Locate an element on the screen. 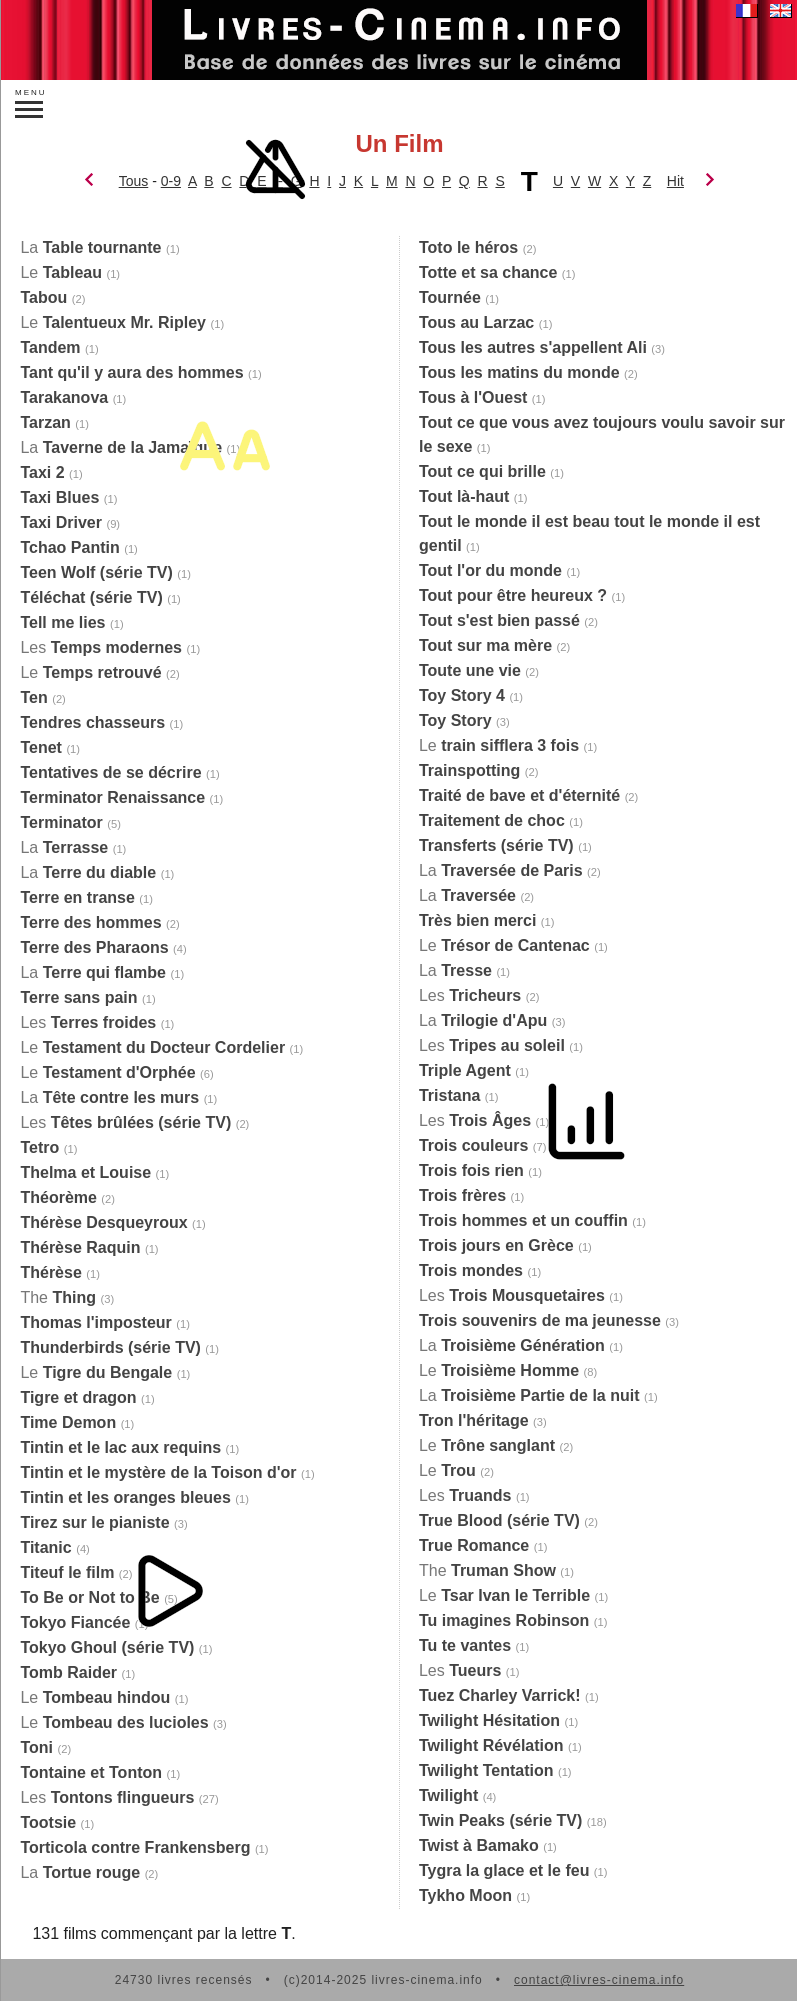  hide details or additional information is located at coordinates (275, 169).